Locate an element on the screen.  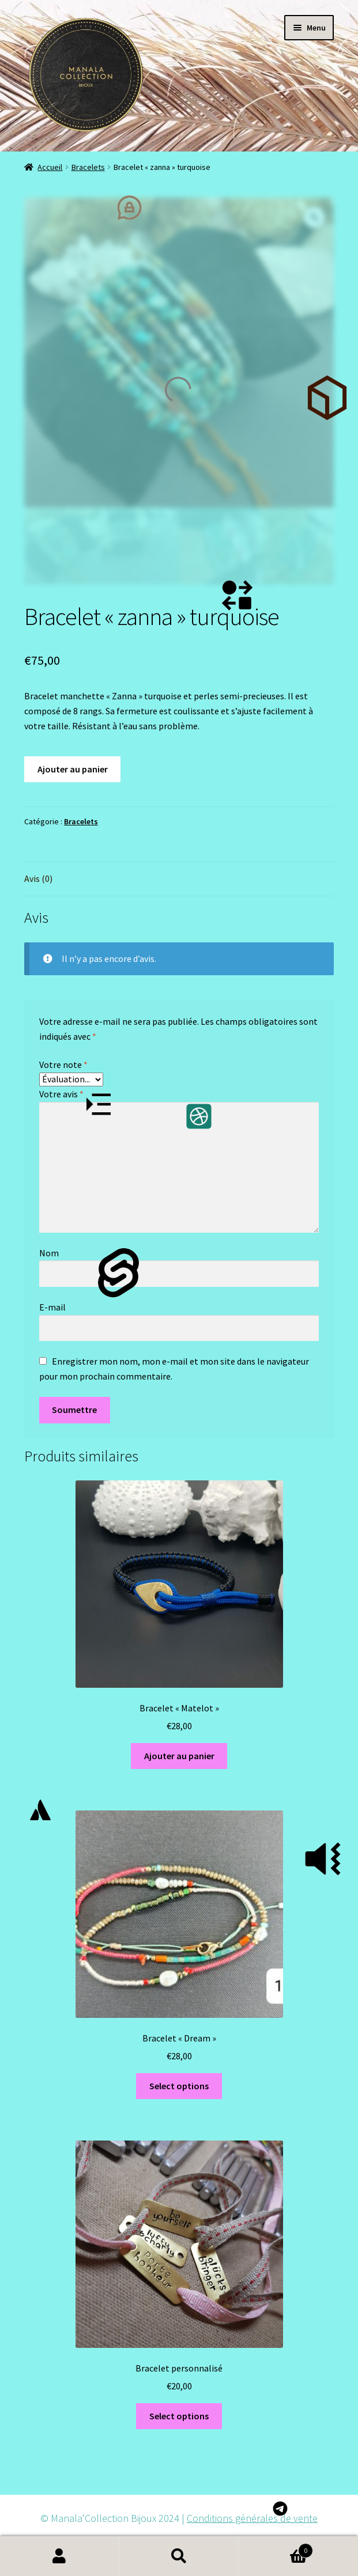
collapse the sidebar menu is located at coordinates (99, 1104).